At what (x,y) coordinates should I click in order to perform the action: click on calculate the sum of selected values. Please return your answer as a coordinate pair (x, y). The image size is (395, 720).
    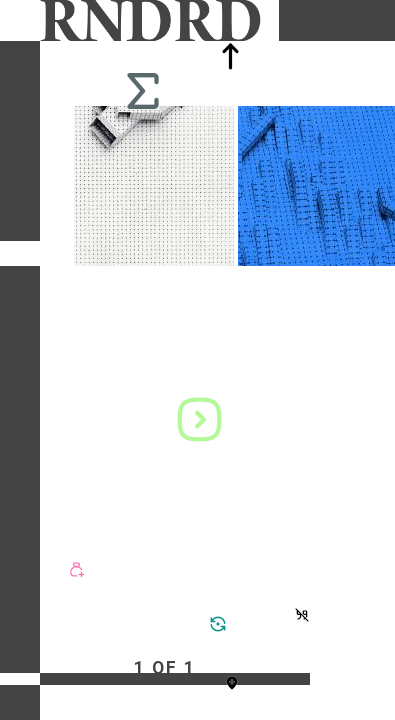
    Looking at the image, I should click on (143, 91).